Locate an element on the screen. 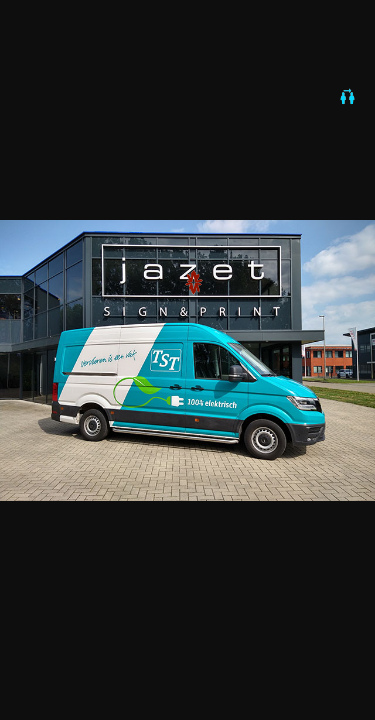  skip to the next player's turn is located at coordinates (347, 96).